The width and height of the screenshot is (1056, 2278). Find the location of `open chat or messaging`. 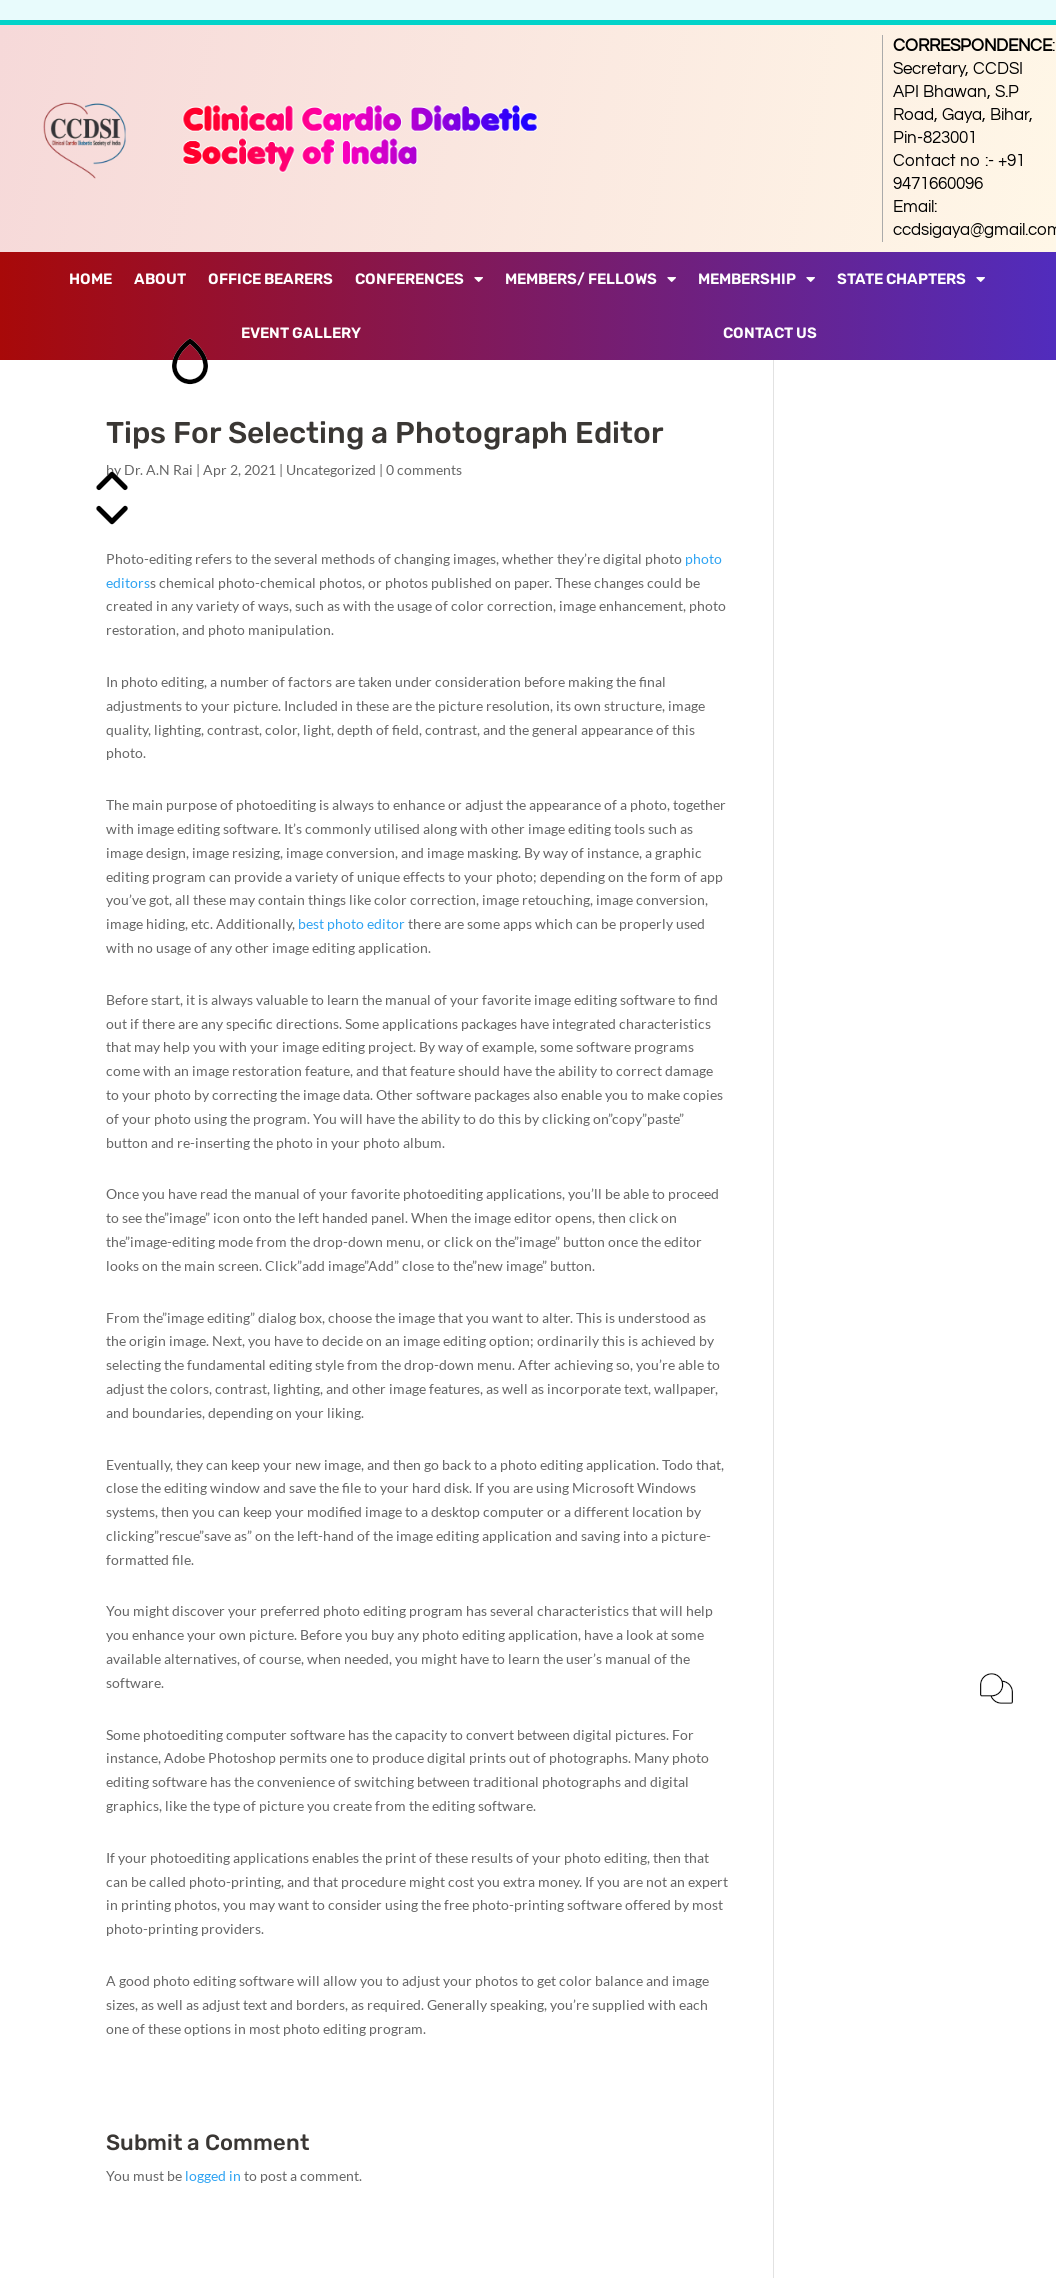

open chat or messaging is located at coordinates (996, 1688).